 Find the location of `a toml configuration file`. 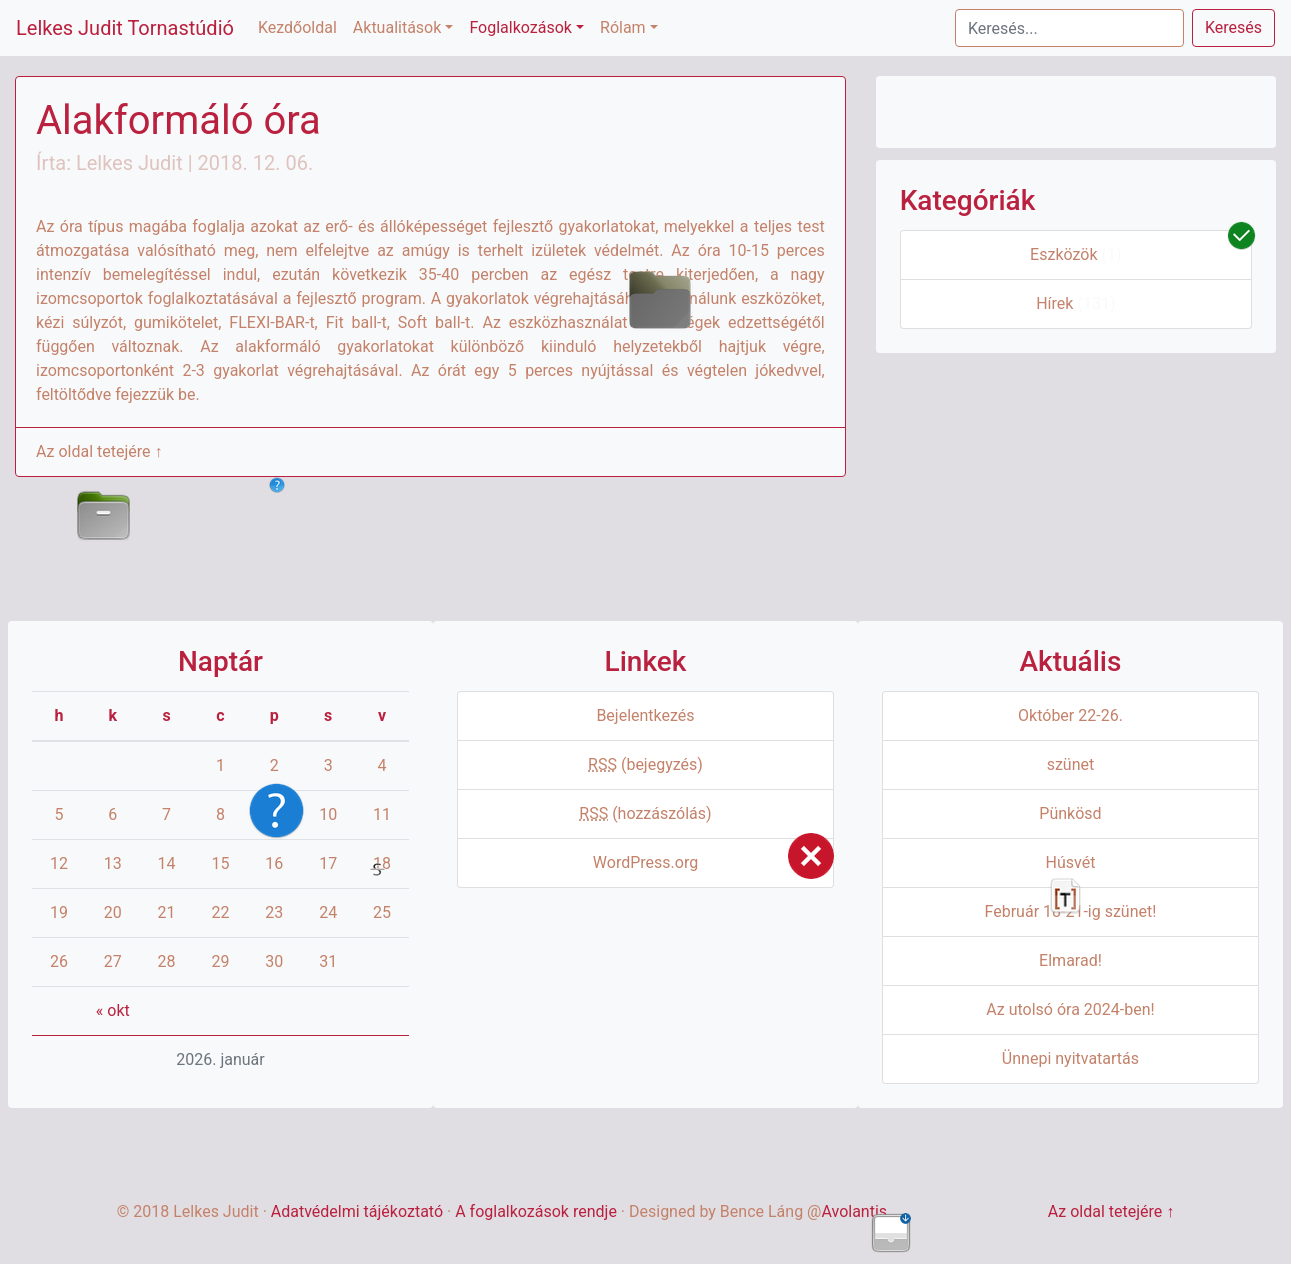

a toml configuration file is located at coordinates (1065, 895).